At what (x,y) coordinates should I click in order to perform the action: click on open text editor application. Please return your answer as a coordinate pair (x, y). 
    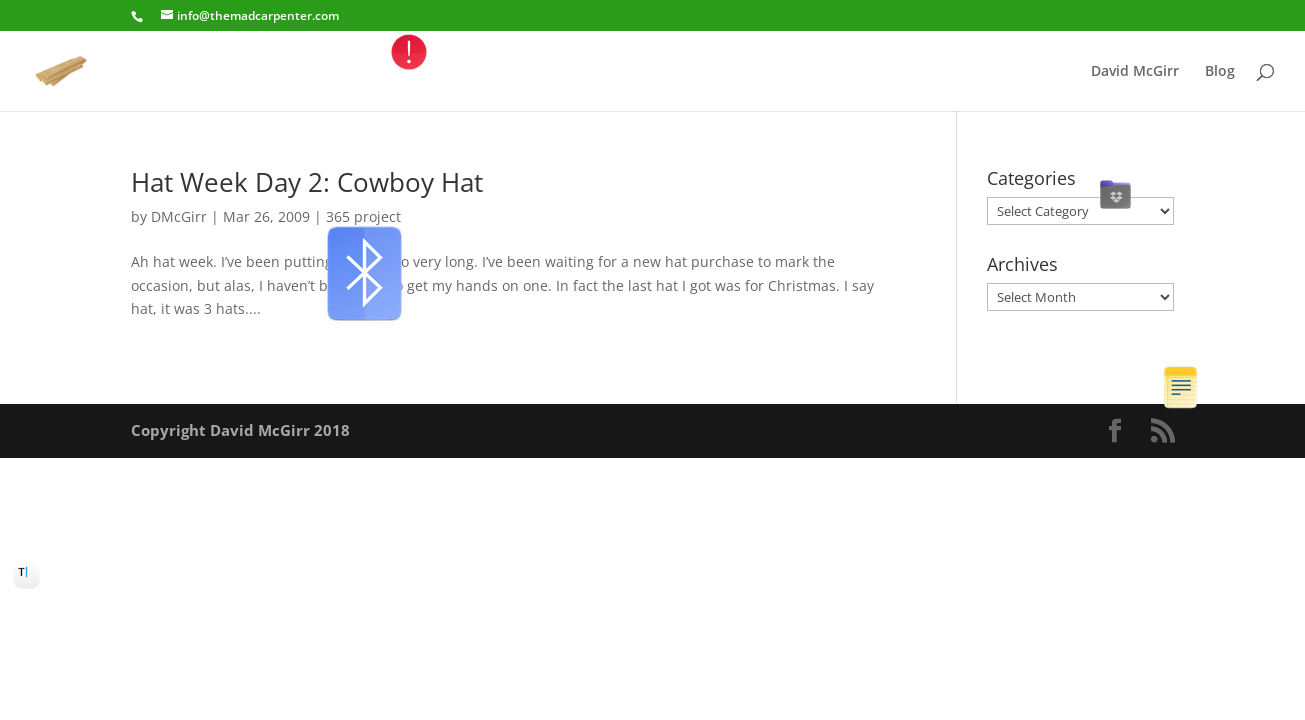
    Looking at the image, I should click on (26, 575).